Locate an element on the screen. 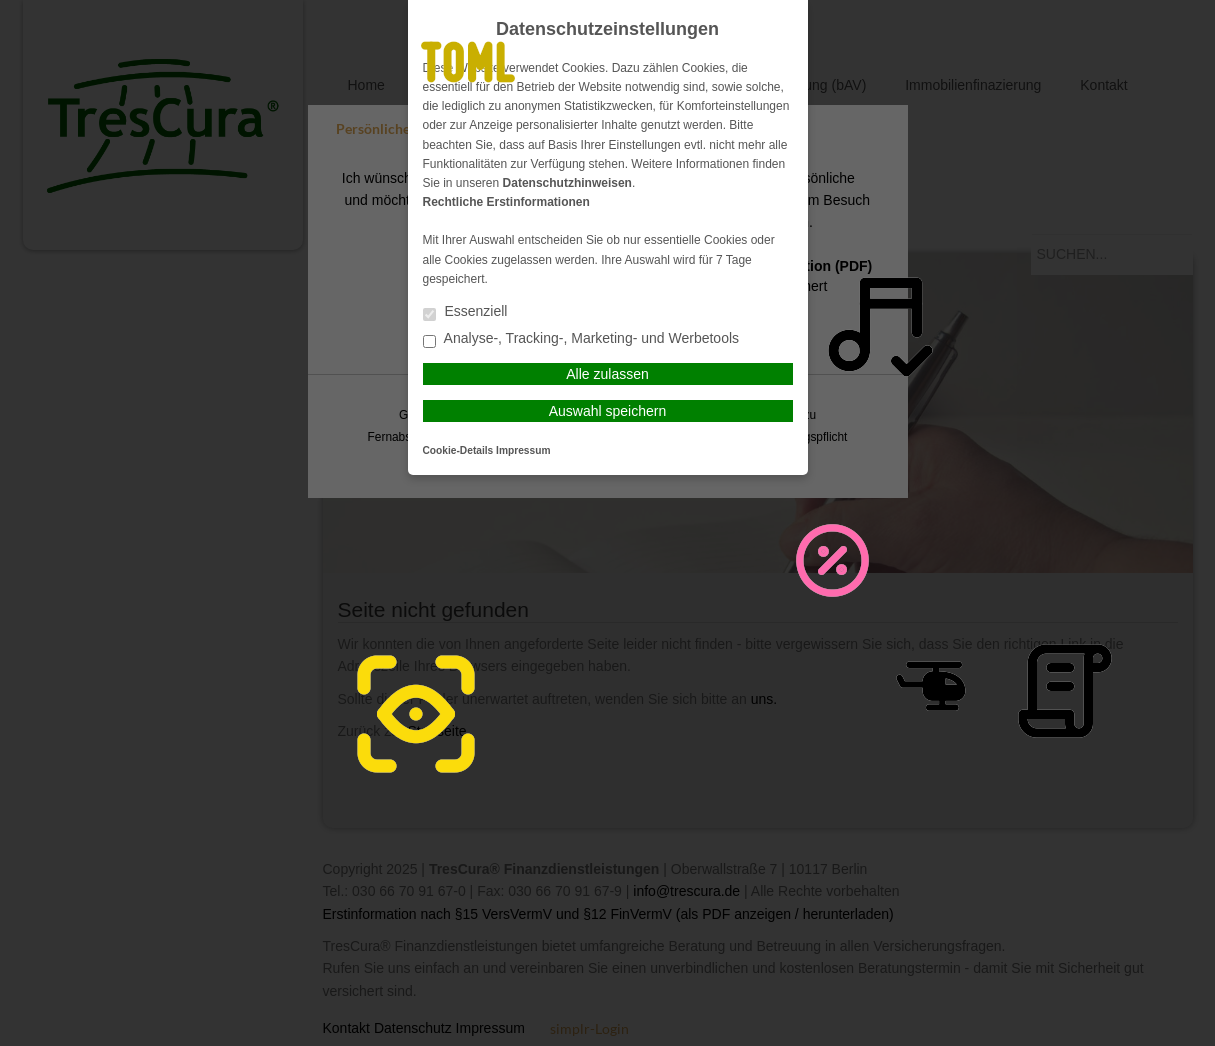 This screenshot has width=1215, height=1046. view license or terms of service is located at coordinates (1065, 691).